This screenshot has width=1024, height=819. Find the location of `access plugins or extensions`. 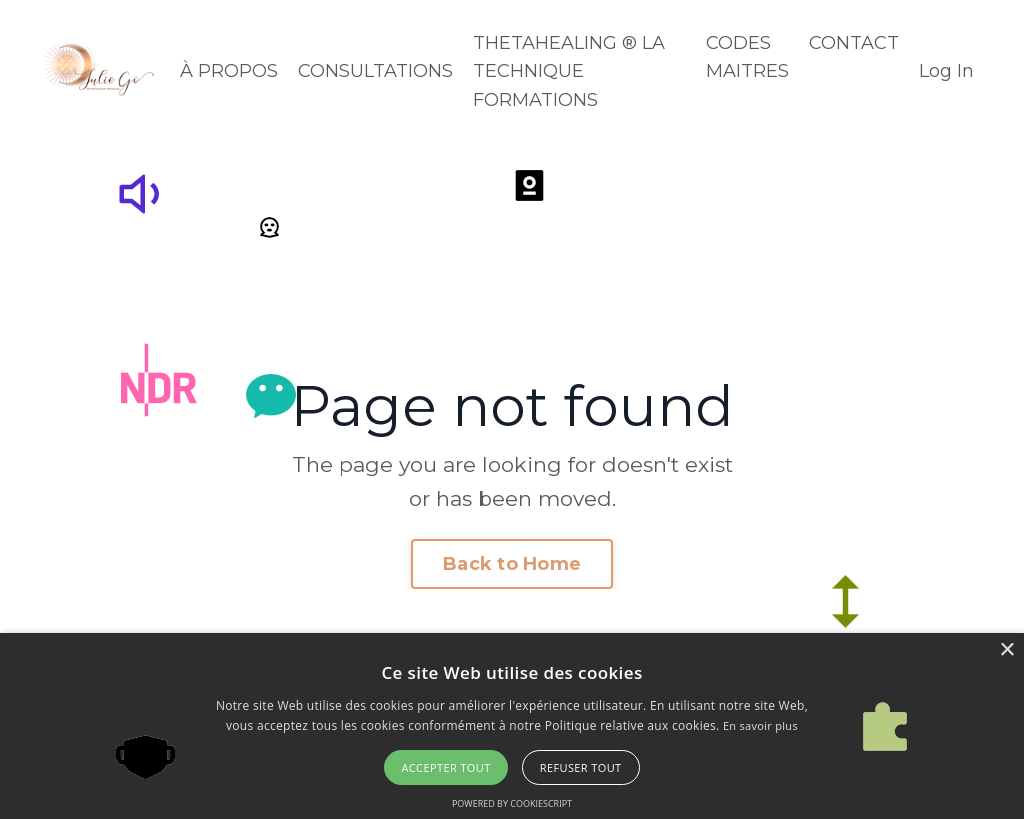

access plugins or extensions is located at coordinates (885, 729).